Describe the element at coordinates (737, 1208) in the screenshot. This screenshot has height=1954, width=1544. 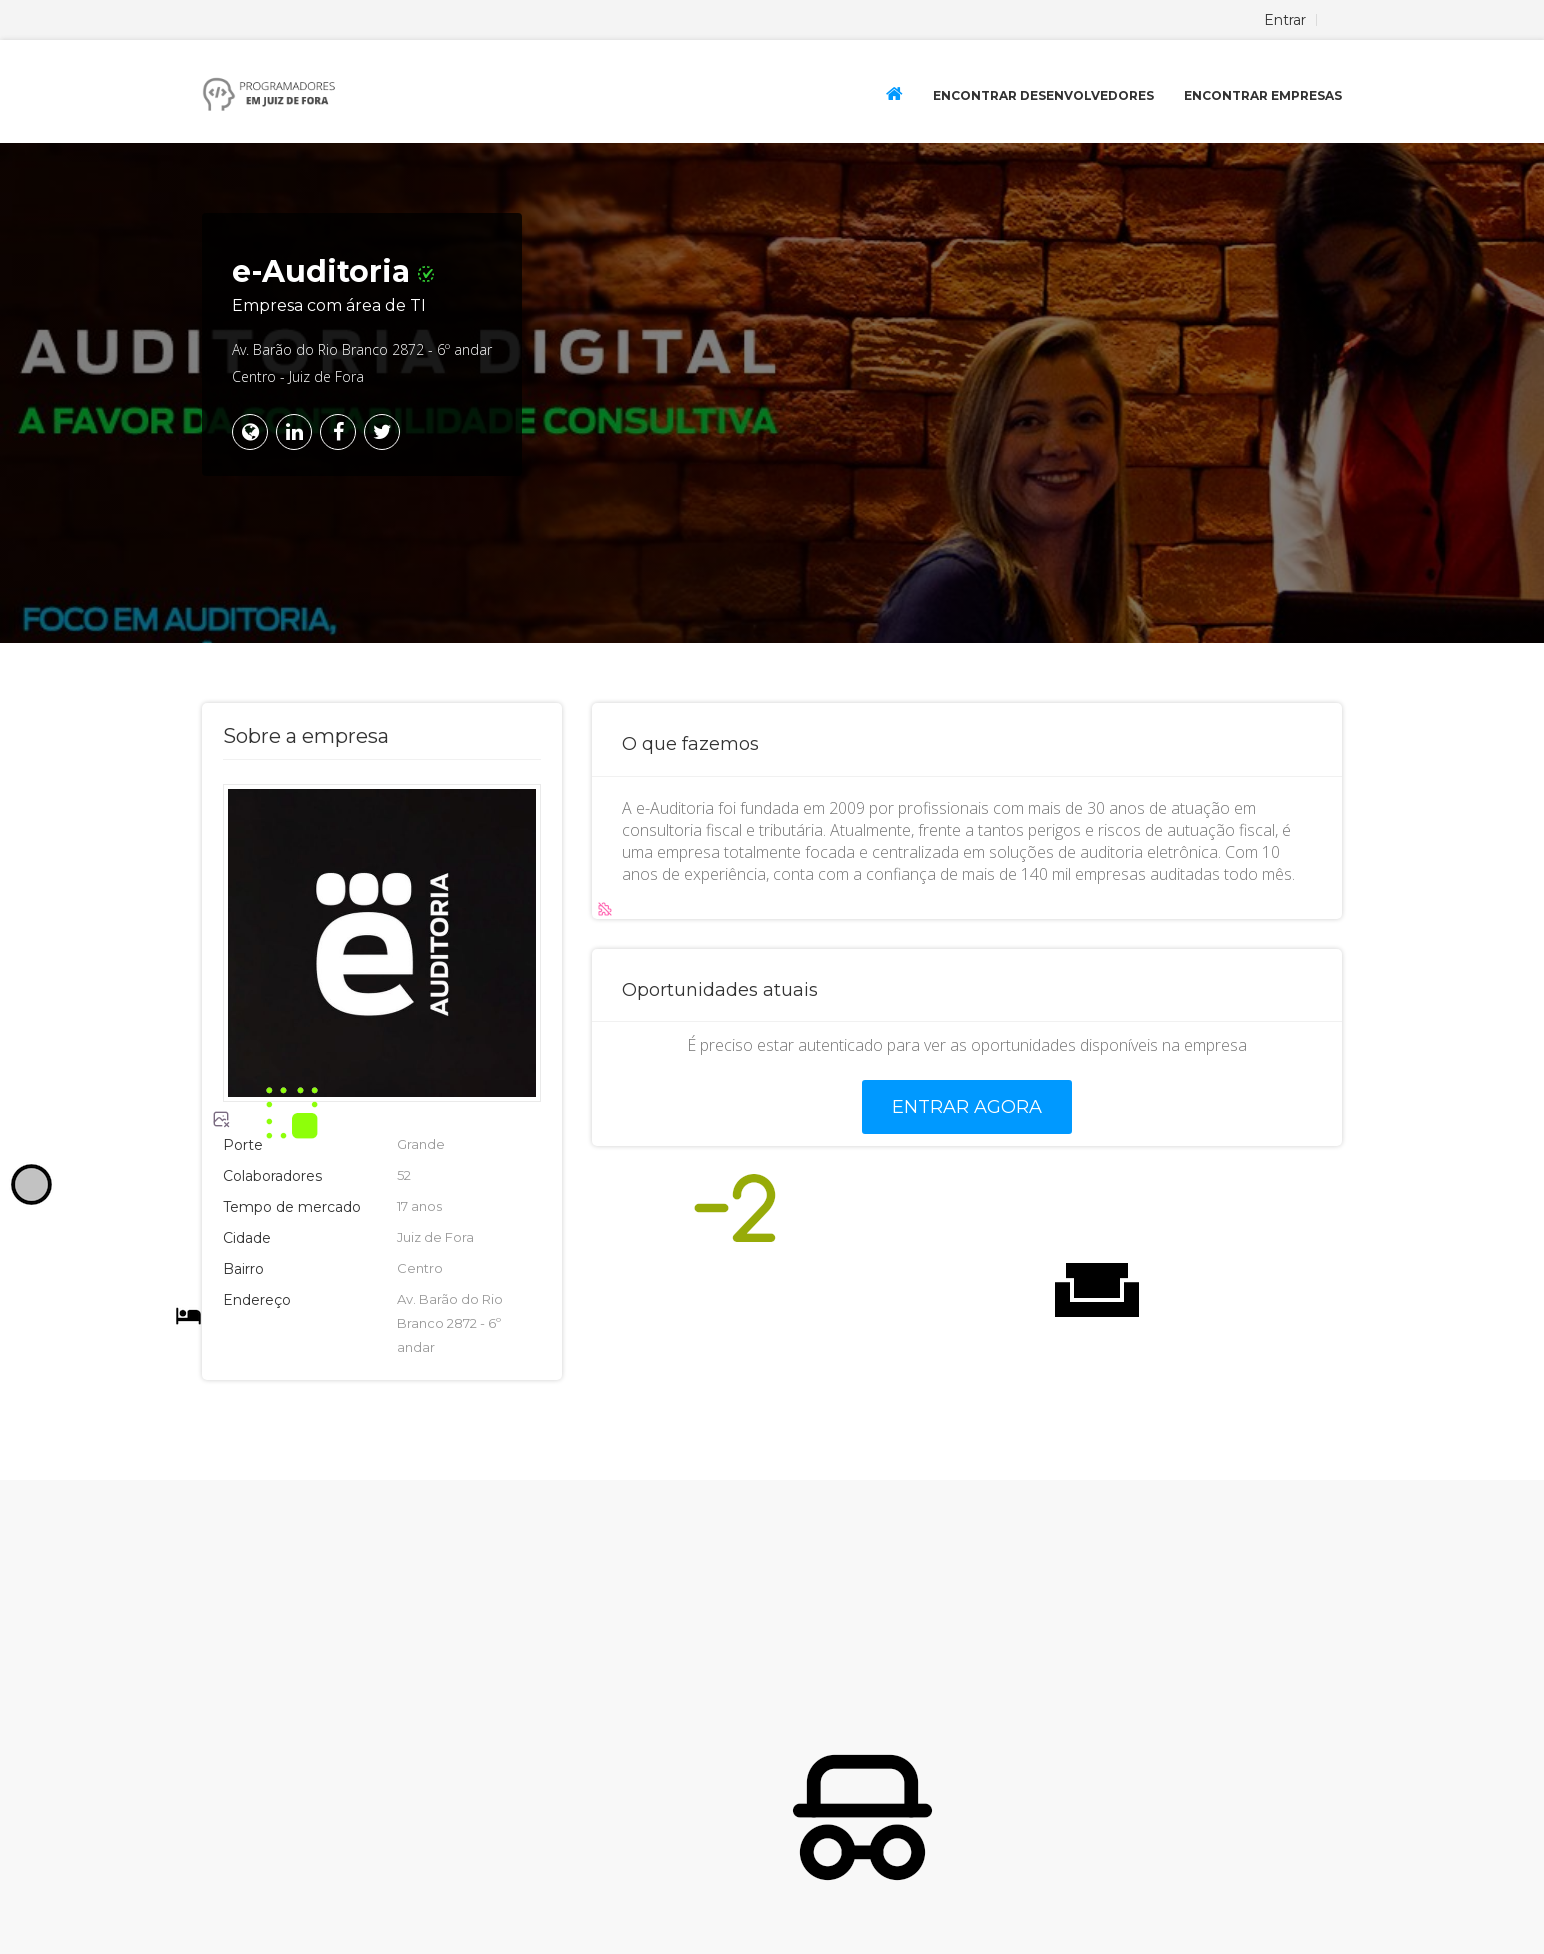
I see `decrease exposure by 2 stops` at that location.